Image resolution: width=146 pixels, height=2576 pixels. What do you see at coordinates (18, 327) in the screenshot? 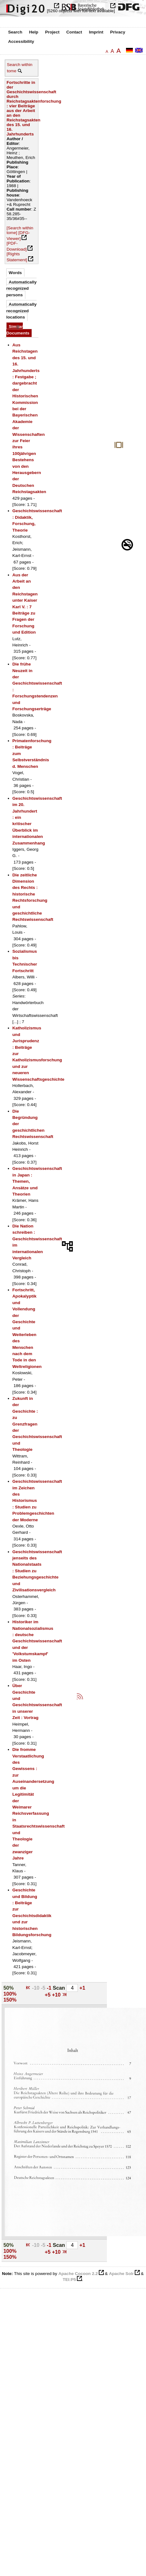
I see `set exposure compensation to zero` at bounding box center [18, 327].